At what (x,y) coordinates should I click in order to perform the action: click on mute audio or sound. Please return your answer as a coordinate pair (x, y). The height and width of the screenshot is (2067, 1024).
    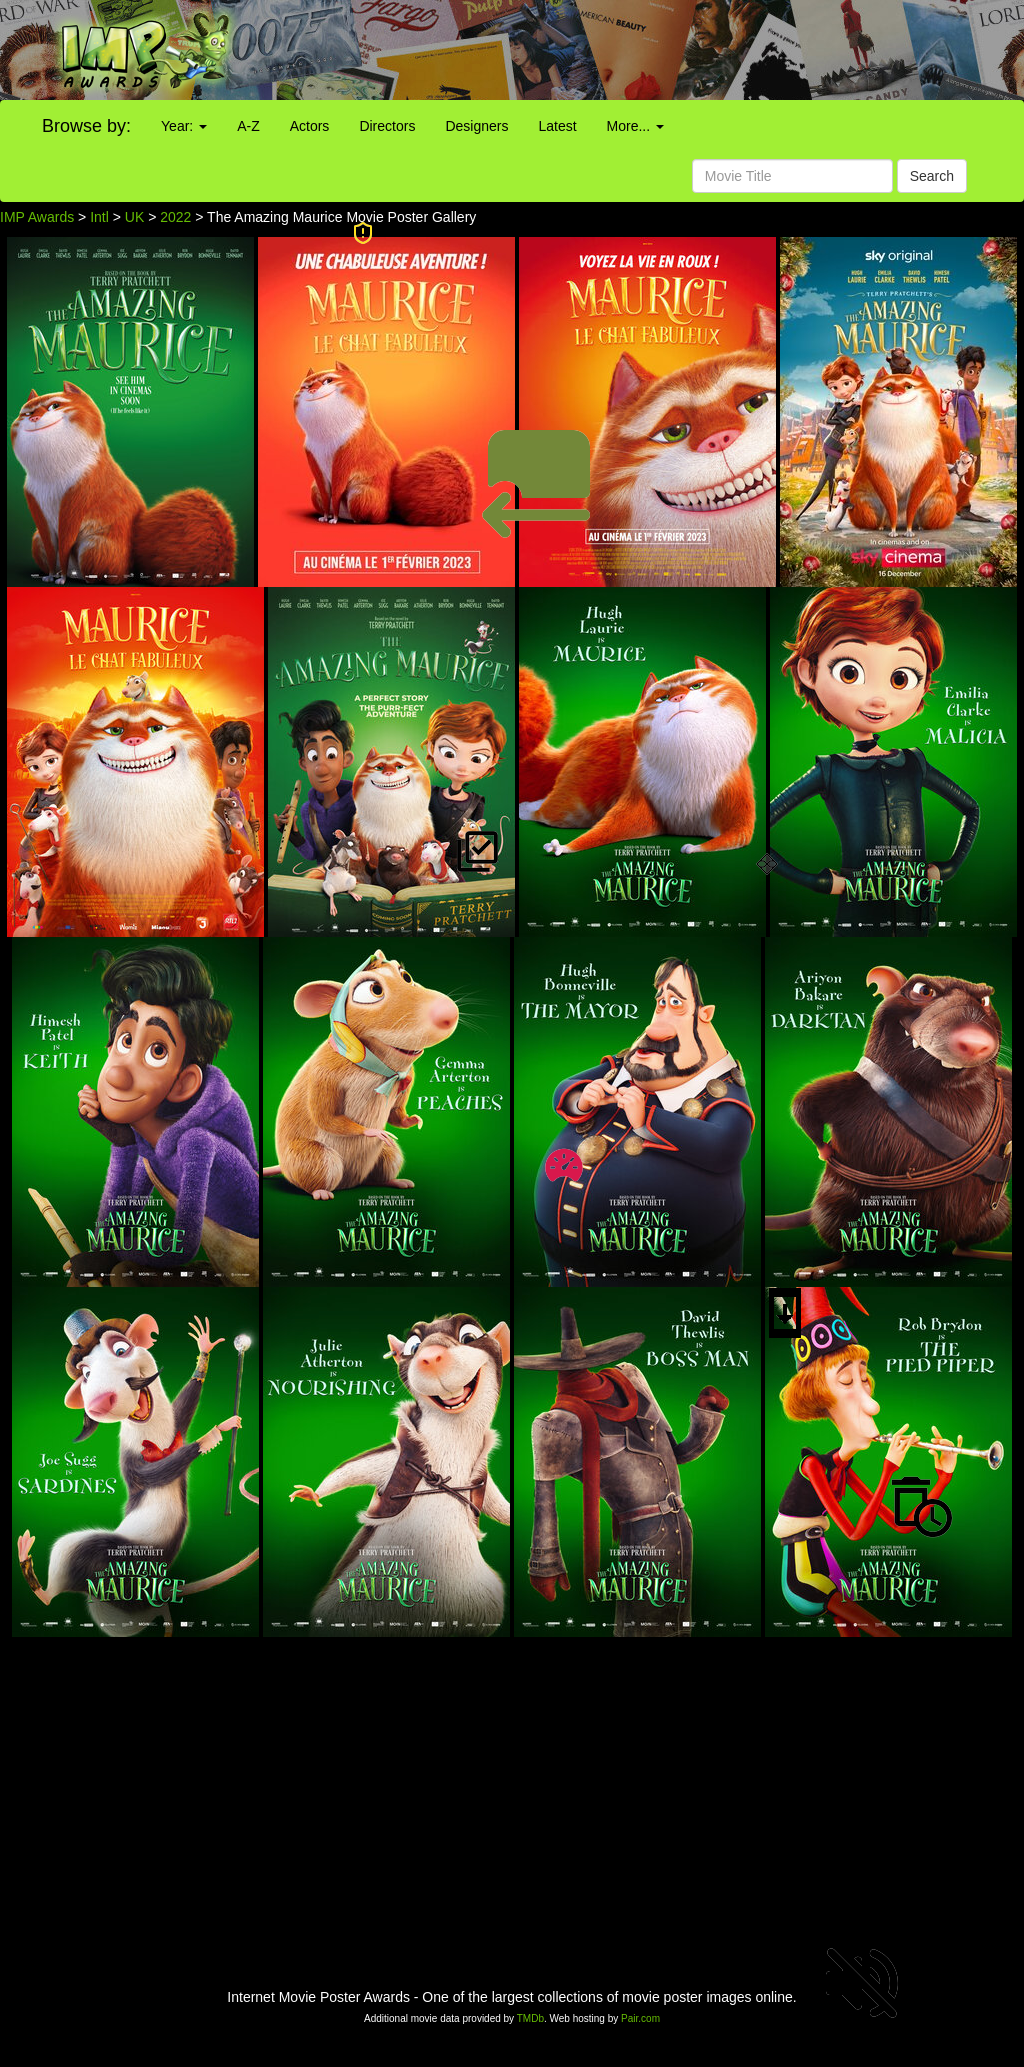
    Looking at the image, I should click on (862, 1983).